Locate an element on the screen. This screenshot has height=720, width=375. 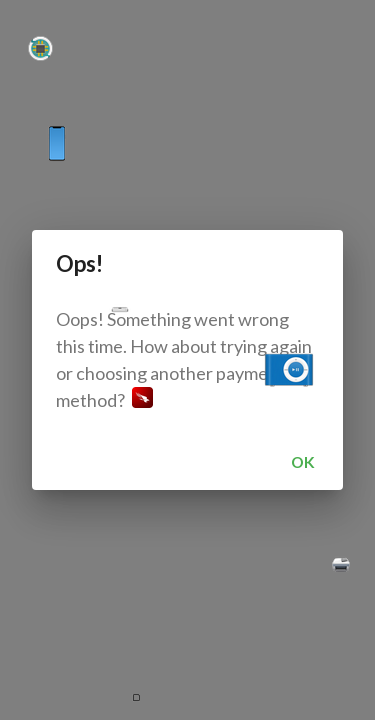
iPhone 11 Pro device icon is located at coordinates (57, 144).